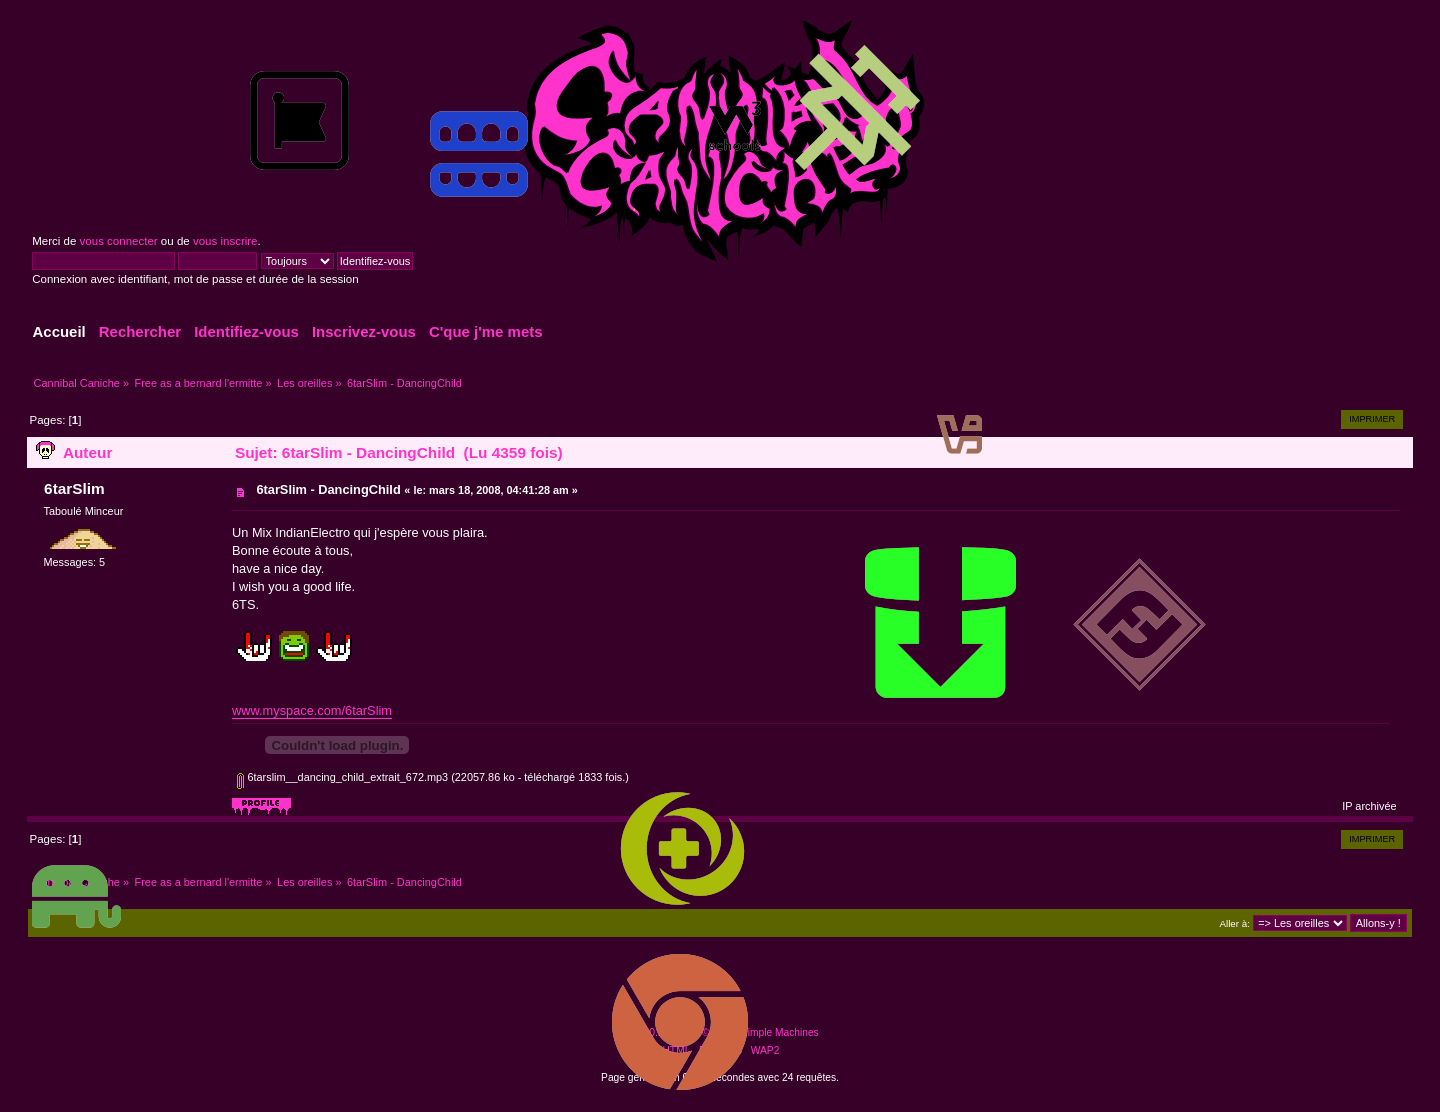 This screenshot has width=1440, height=1112. I want to click on open Google Chrome browser, so click(680, 1022).